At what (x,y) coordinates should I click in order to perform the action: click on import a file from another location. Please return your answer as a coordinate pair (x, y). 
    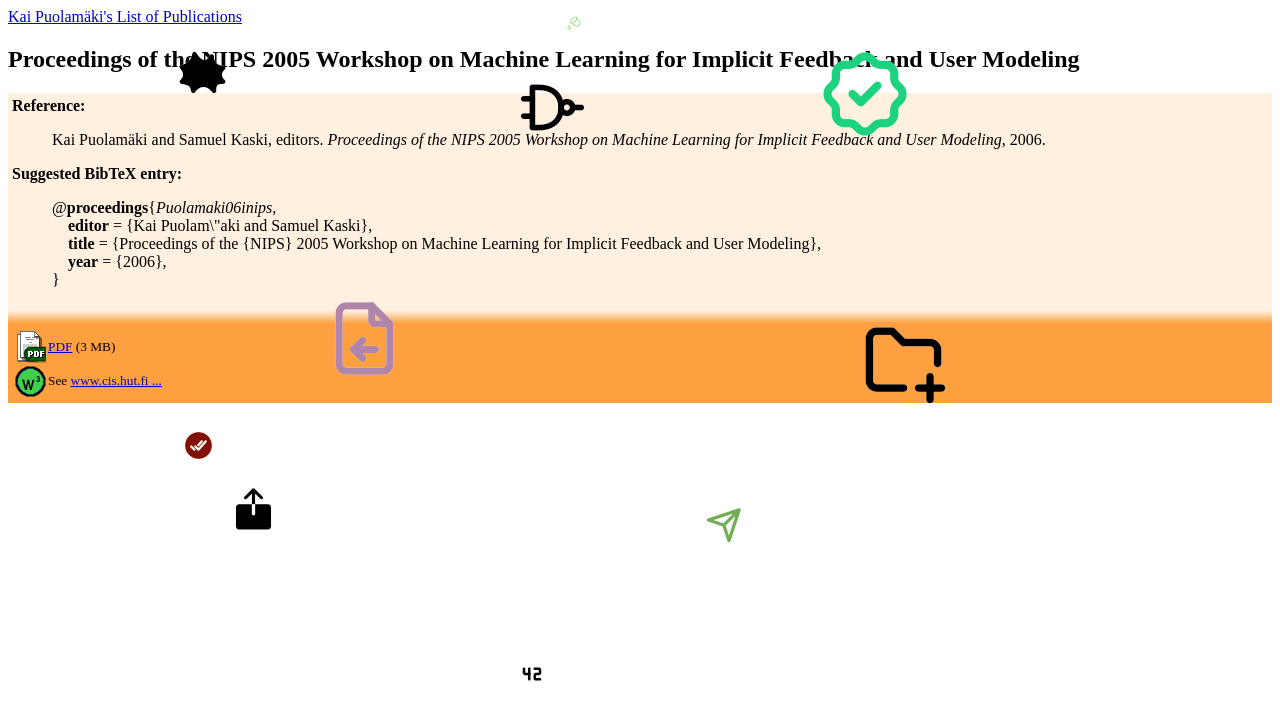
    Looking at the image, I should click on (364, 338).